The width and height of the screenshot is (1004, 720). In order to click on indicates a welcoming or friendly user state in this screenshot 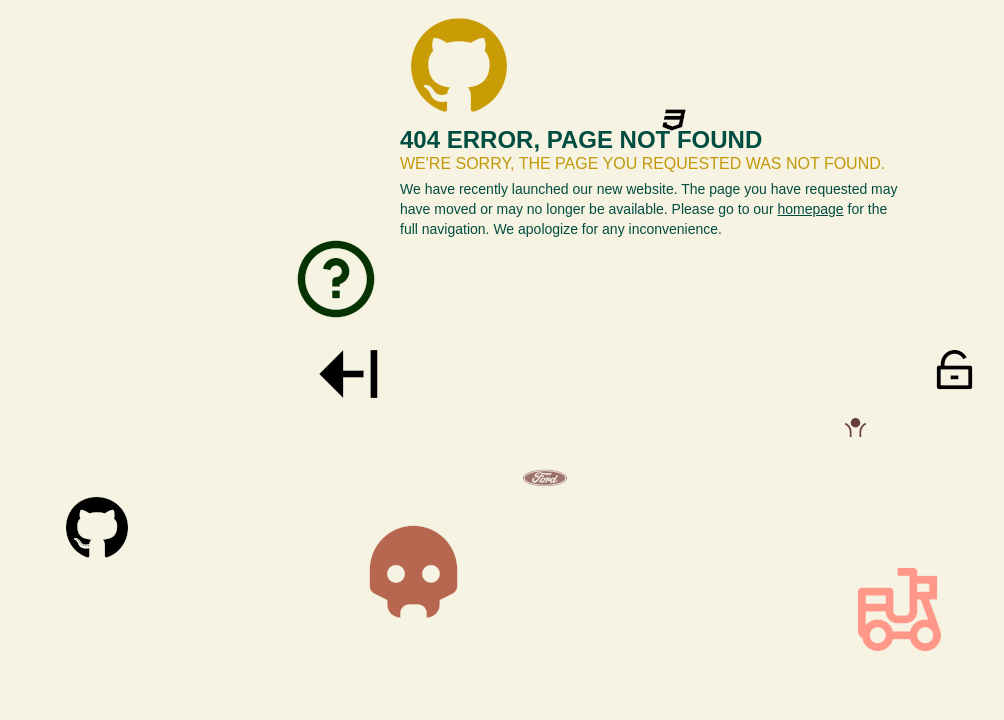, I will do `click(855, 427)`.